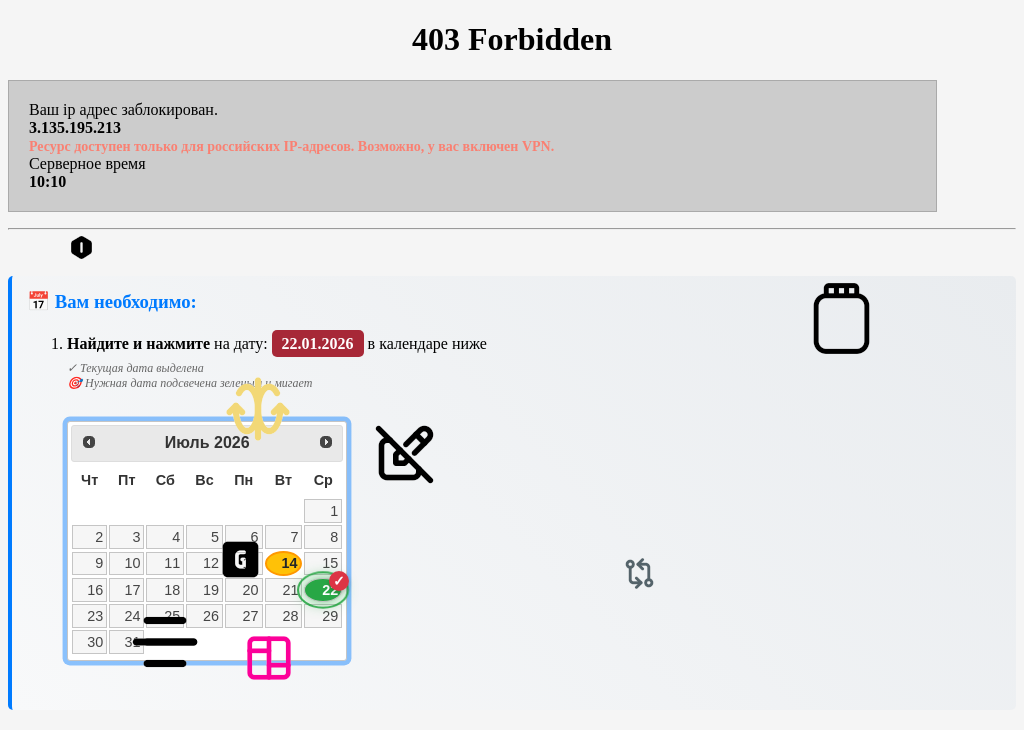  I want to click on compare branches or commits in version control, so click(639, 573).